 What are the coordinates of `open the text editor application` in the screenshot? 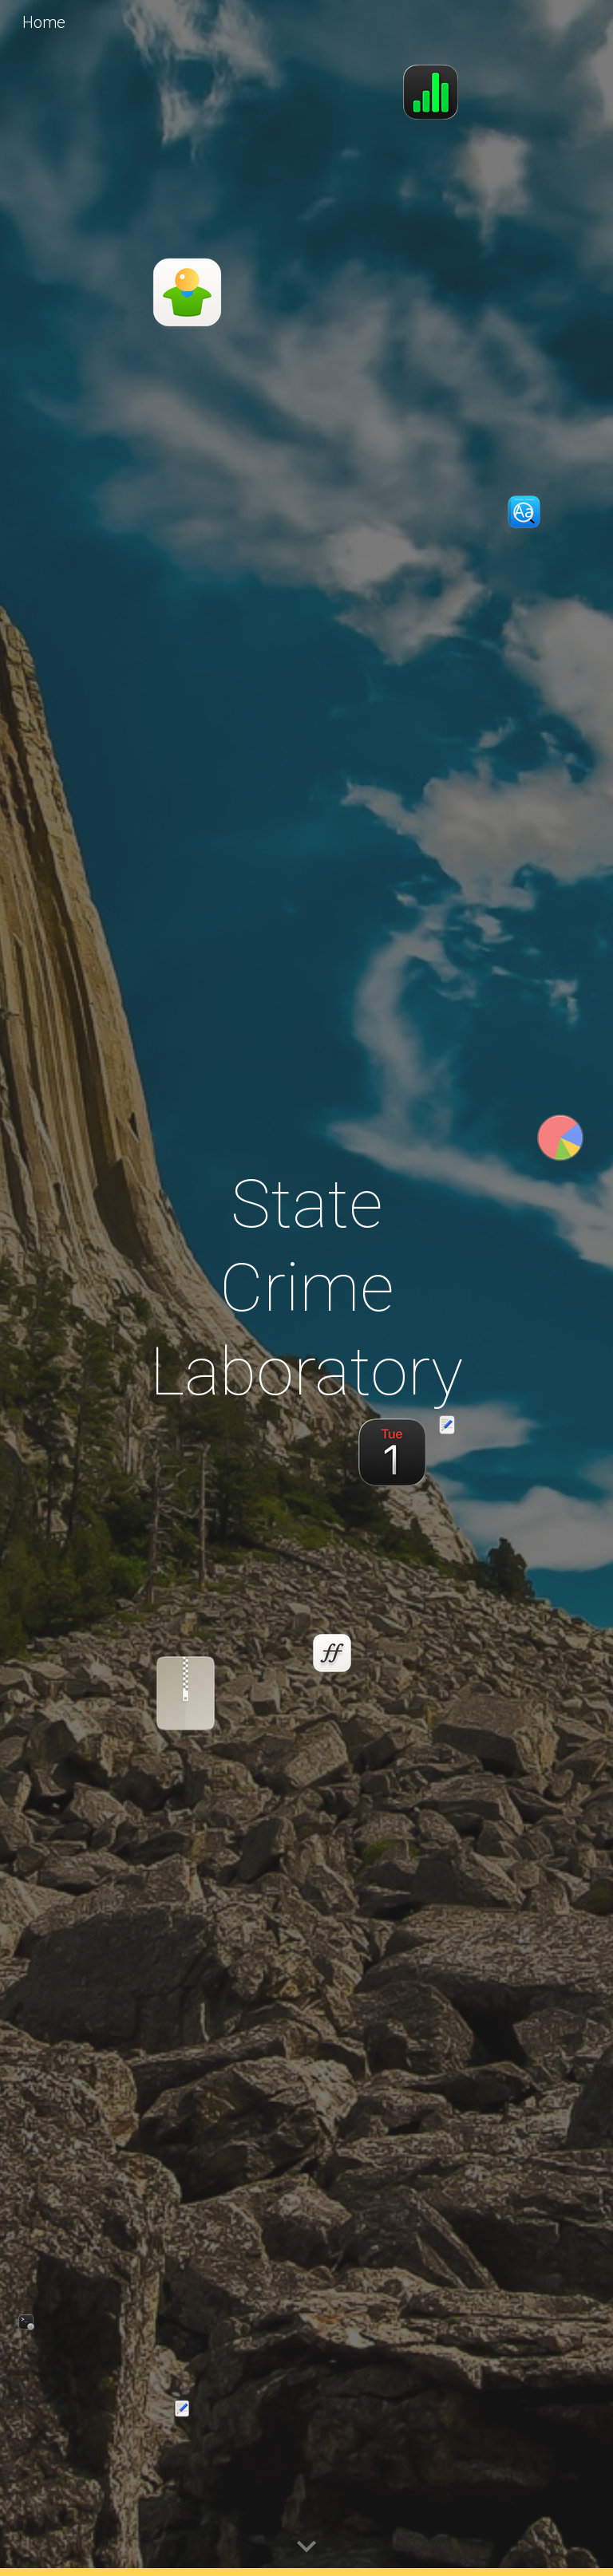 It's located at (447, 1425).